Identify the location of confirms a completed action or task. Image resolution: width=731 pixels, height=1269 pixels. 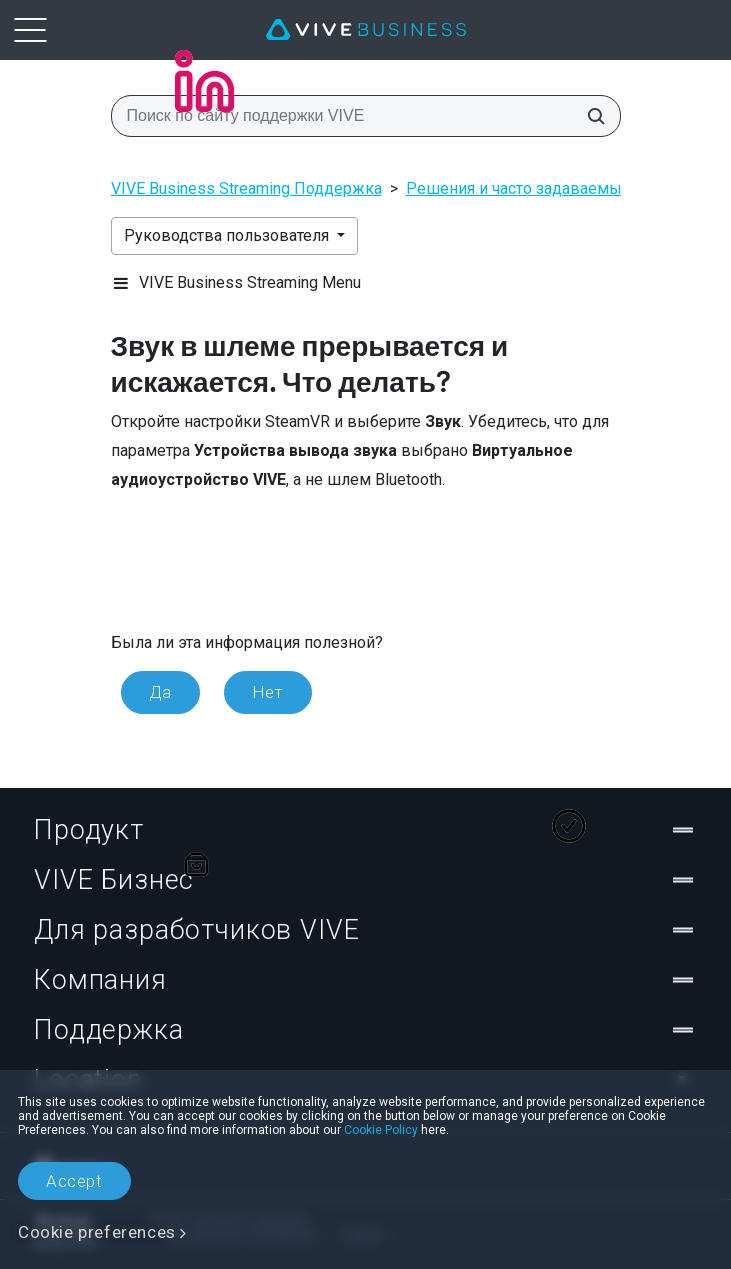
(569, 826).